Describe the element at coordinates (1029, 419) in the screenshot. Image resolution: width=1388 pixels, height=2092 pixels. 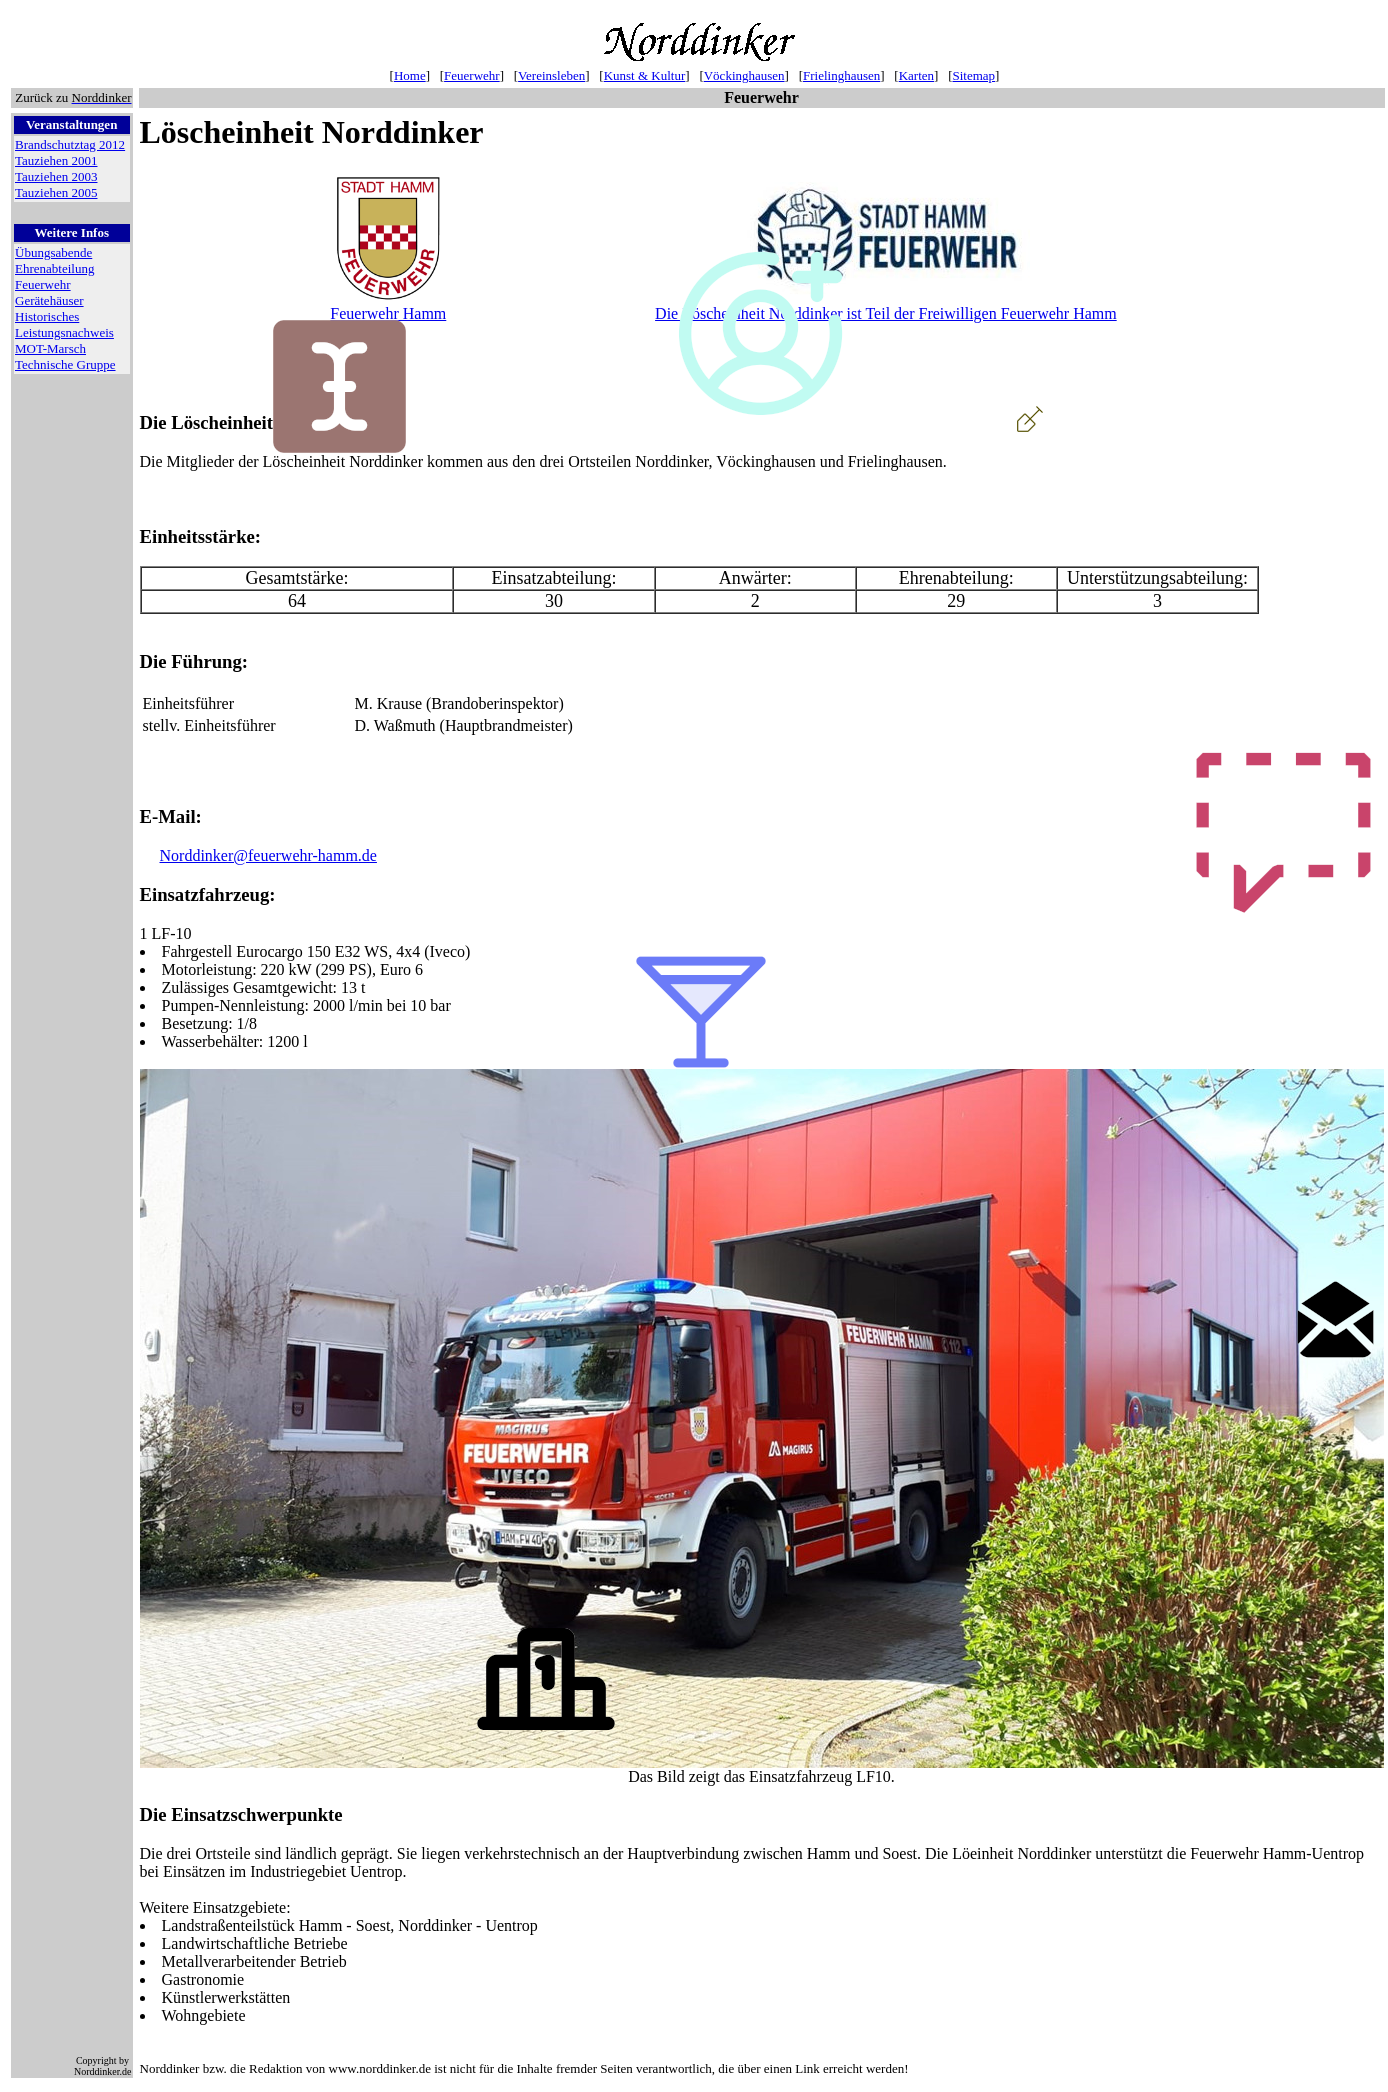
I see `access gardening or landscaping tools` at that location.